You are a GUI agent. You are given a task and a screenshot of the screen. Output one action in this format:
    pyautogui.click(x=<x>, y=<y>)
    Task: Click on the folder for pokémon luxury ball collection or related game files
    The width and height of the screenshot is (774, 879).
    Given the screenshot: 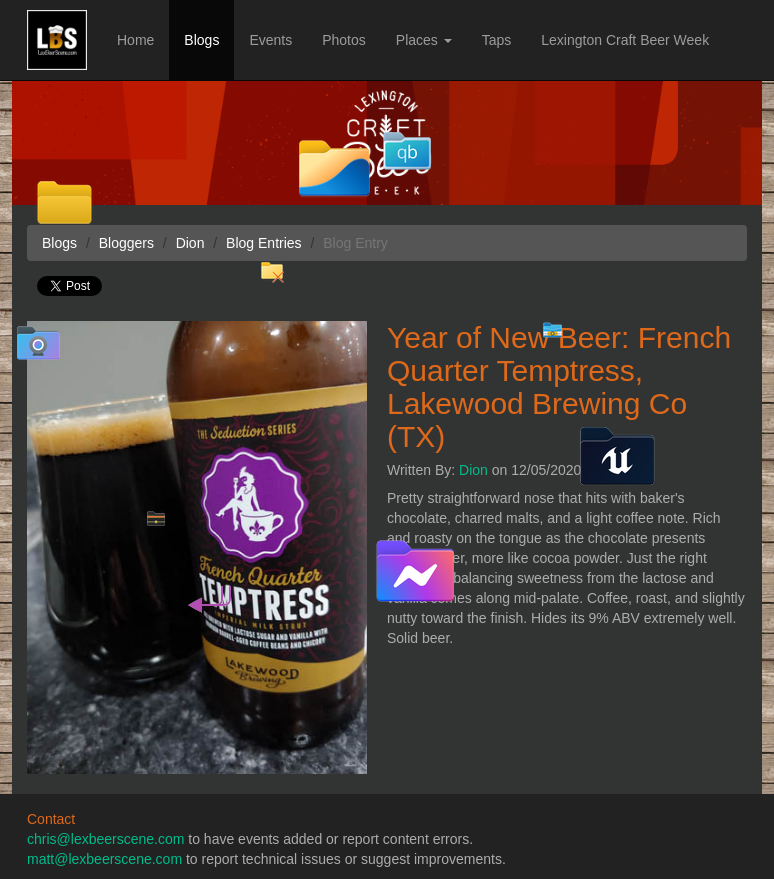 What is the action you would take?
    pyautogui.click(x=156, y=519)
    